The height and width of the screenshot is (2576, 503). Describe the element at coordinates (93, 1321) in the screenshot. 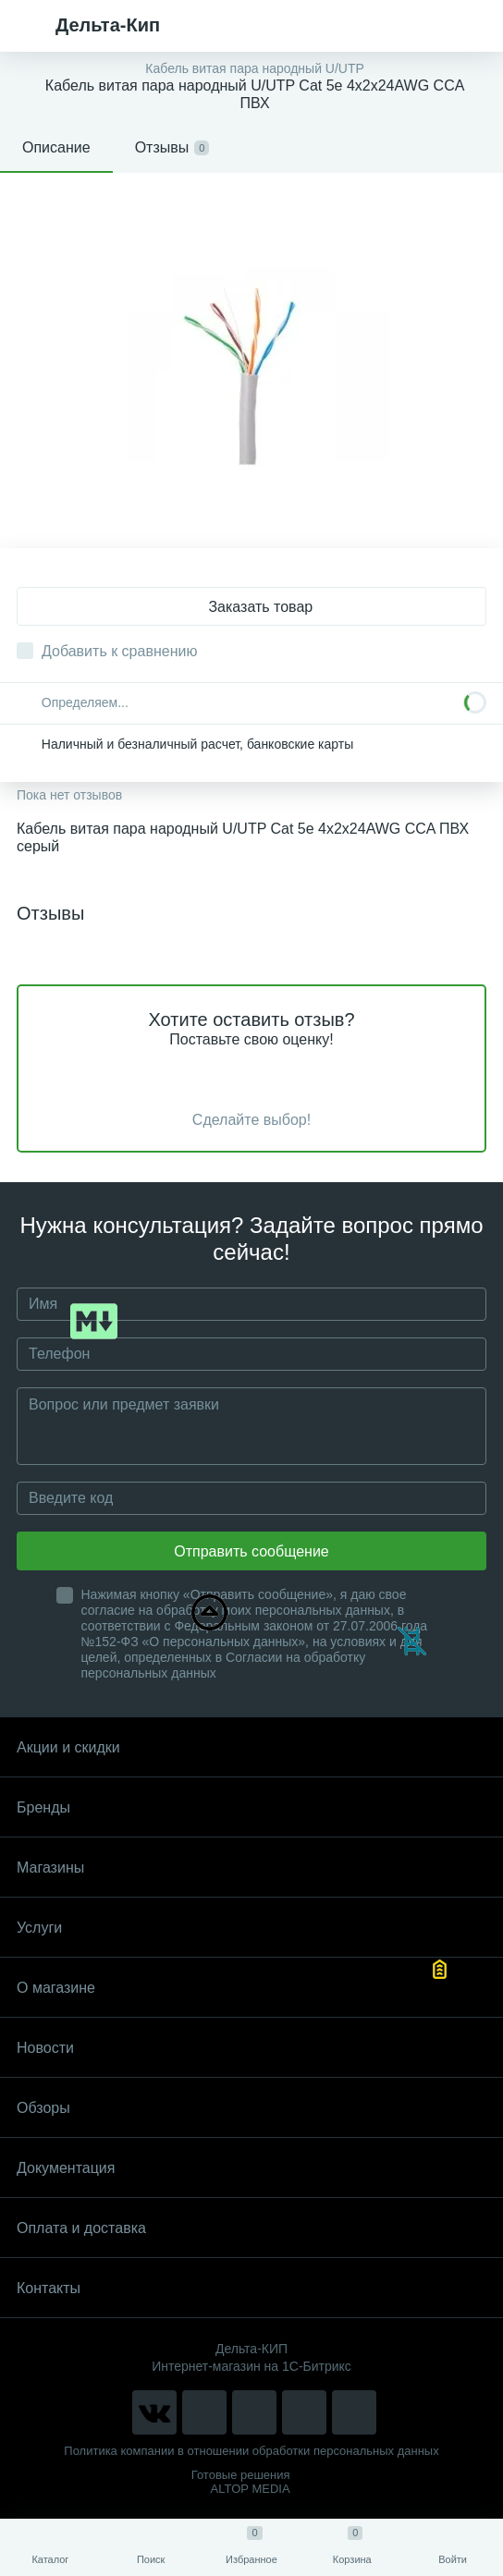

I see `indicates markdown formatting is supported` at that location.